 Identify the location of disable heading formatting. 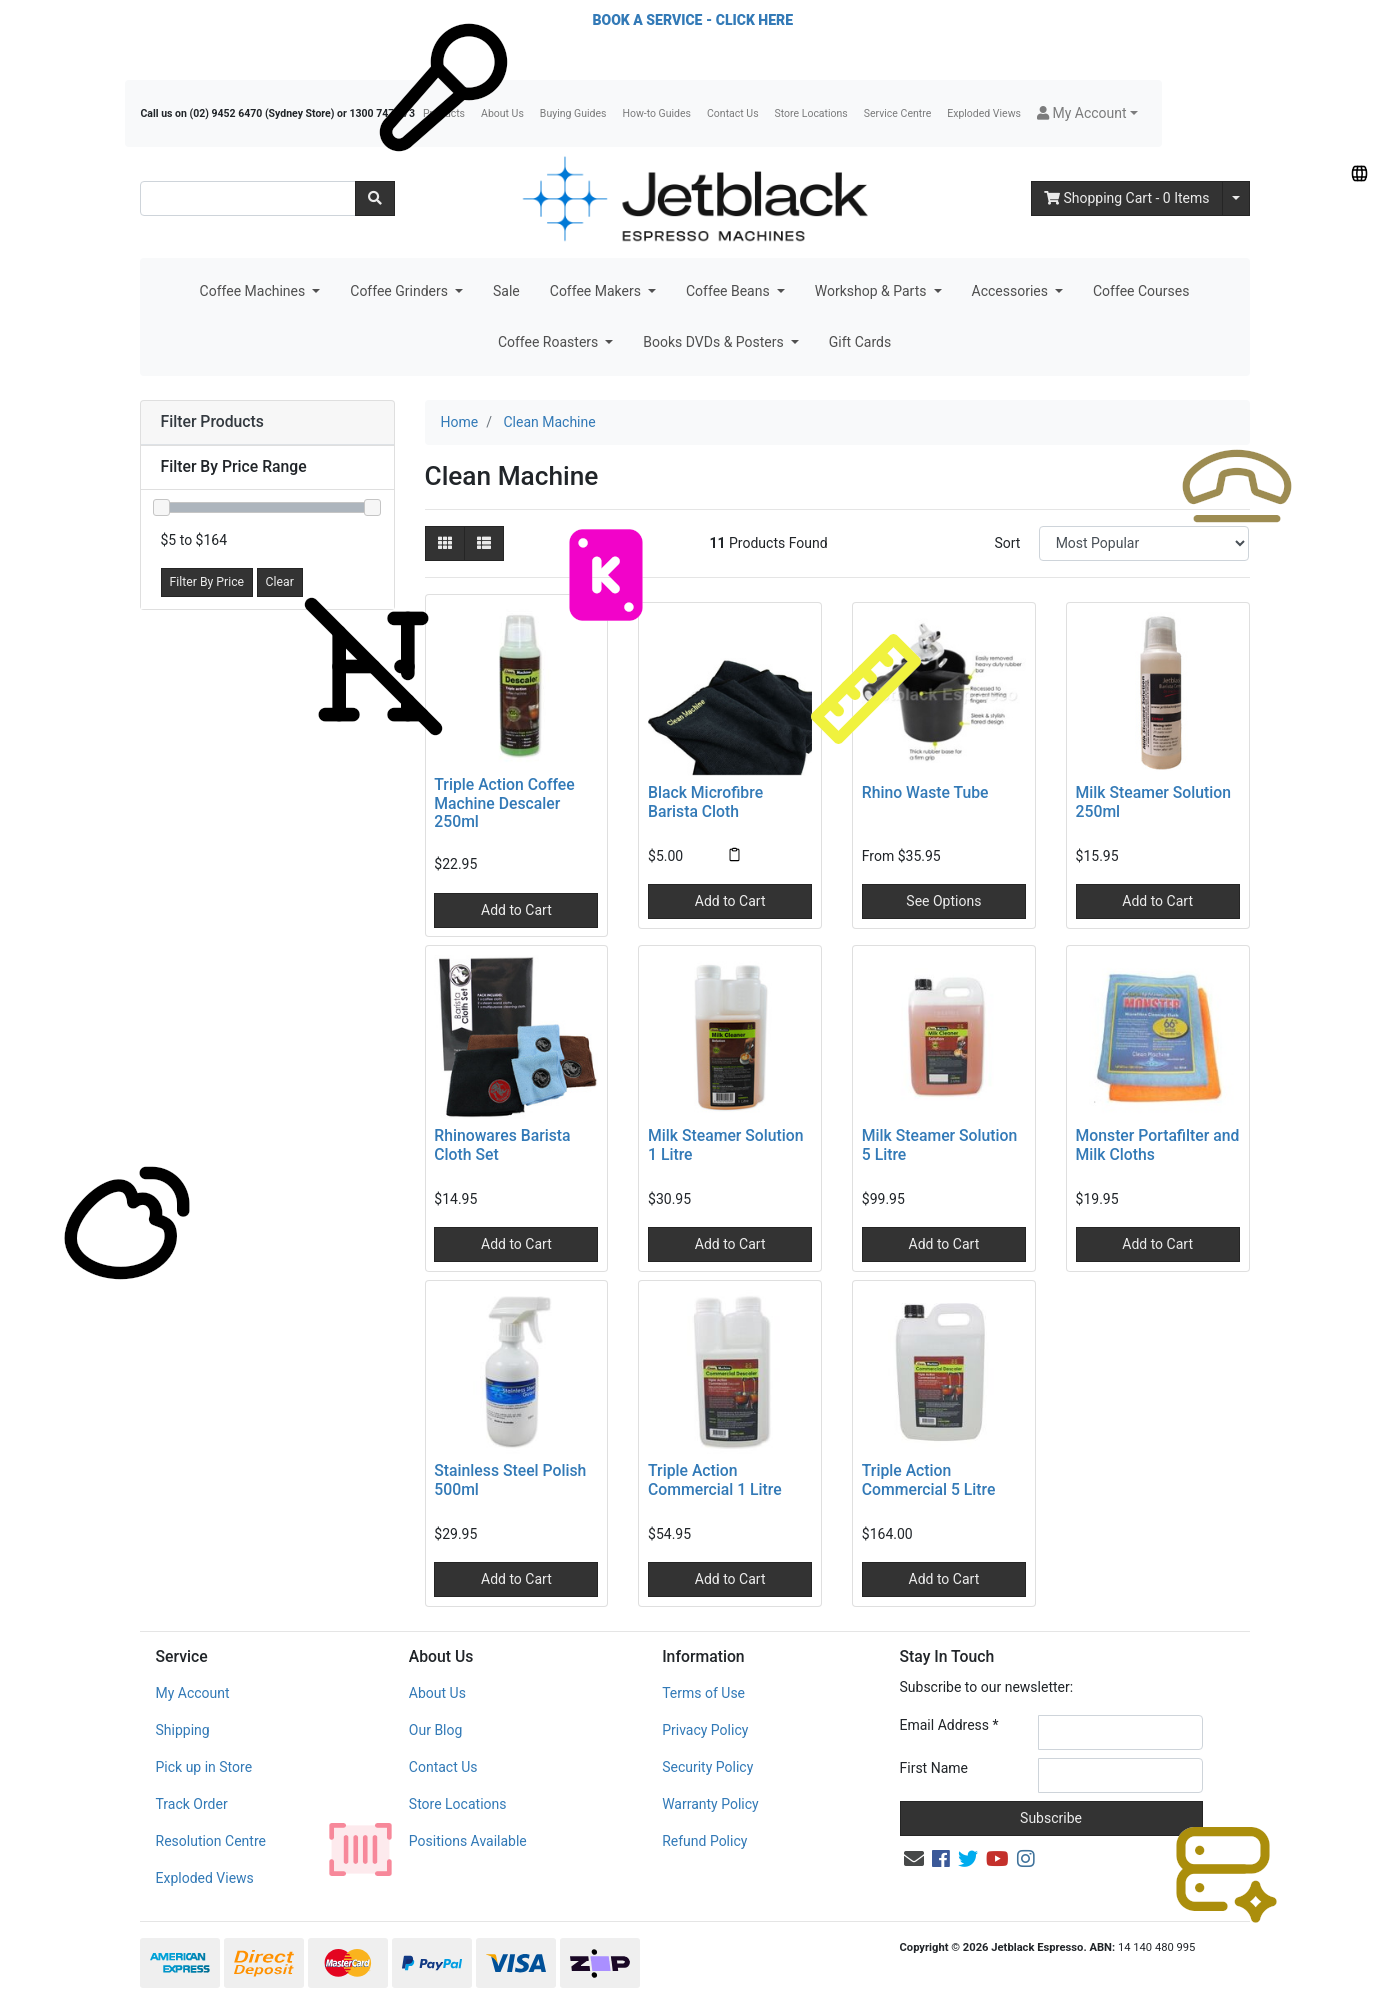
(373, 666).